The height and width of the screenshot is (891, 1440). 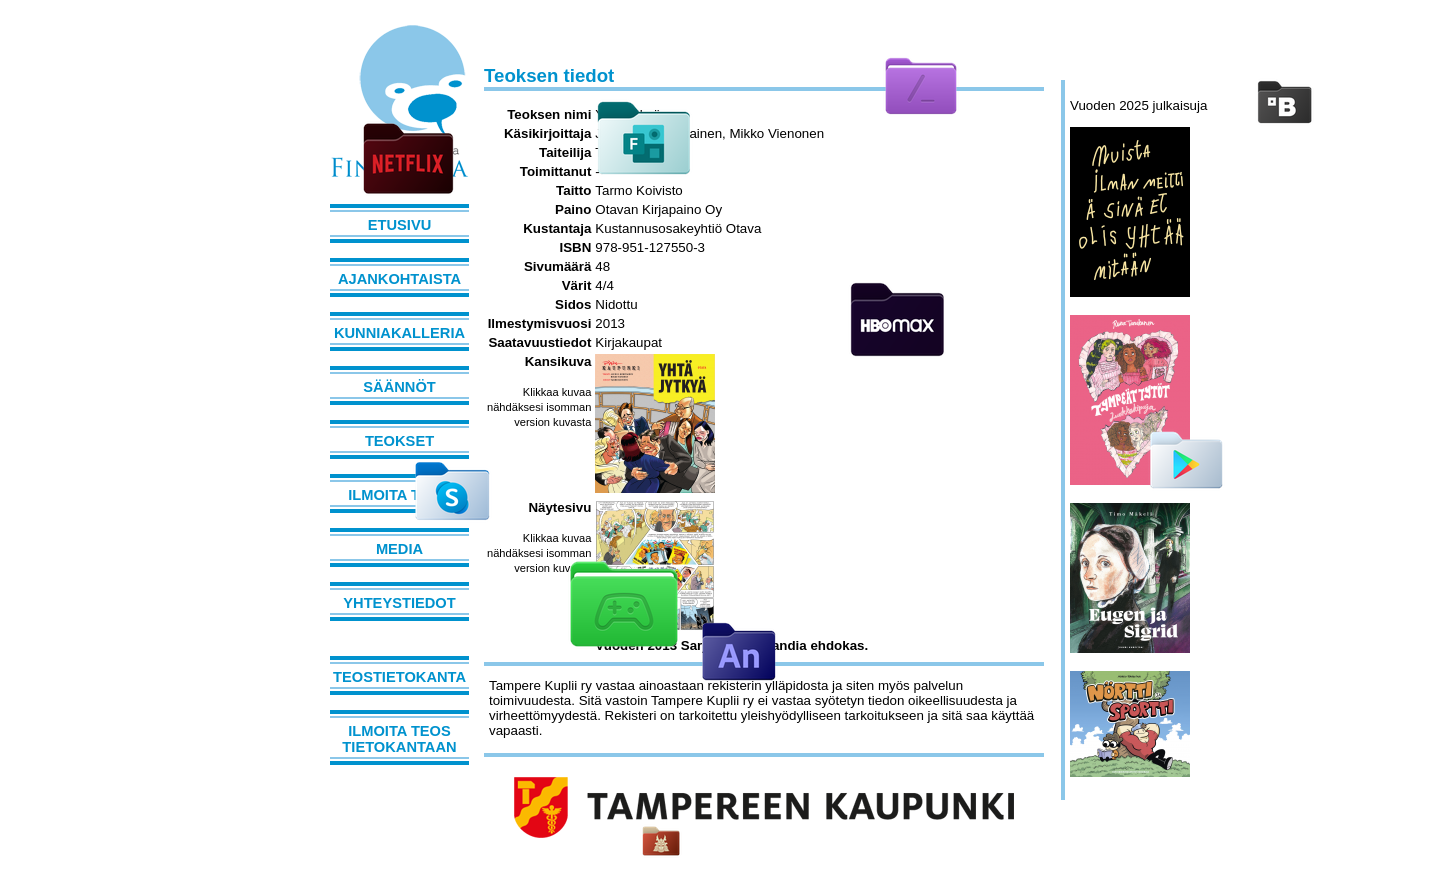 What do you see at coordinates (624, 604) in the screenshot?
I see `open your games folder` at bounding box center [624, 604].